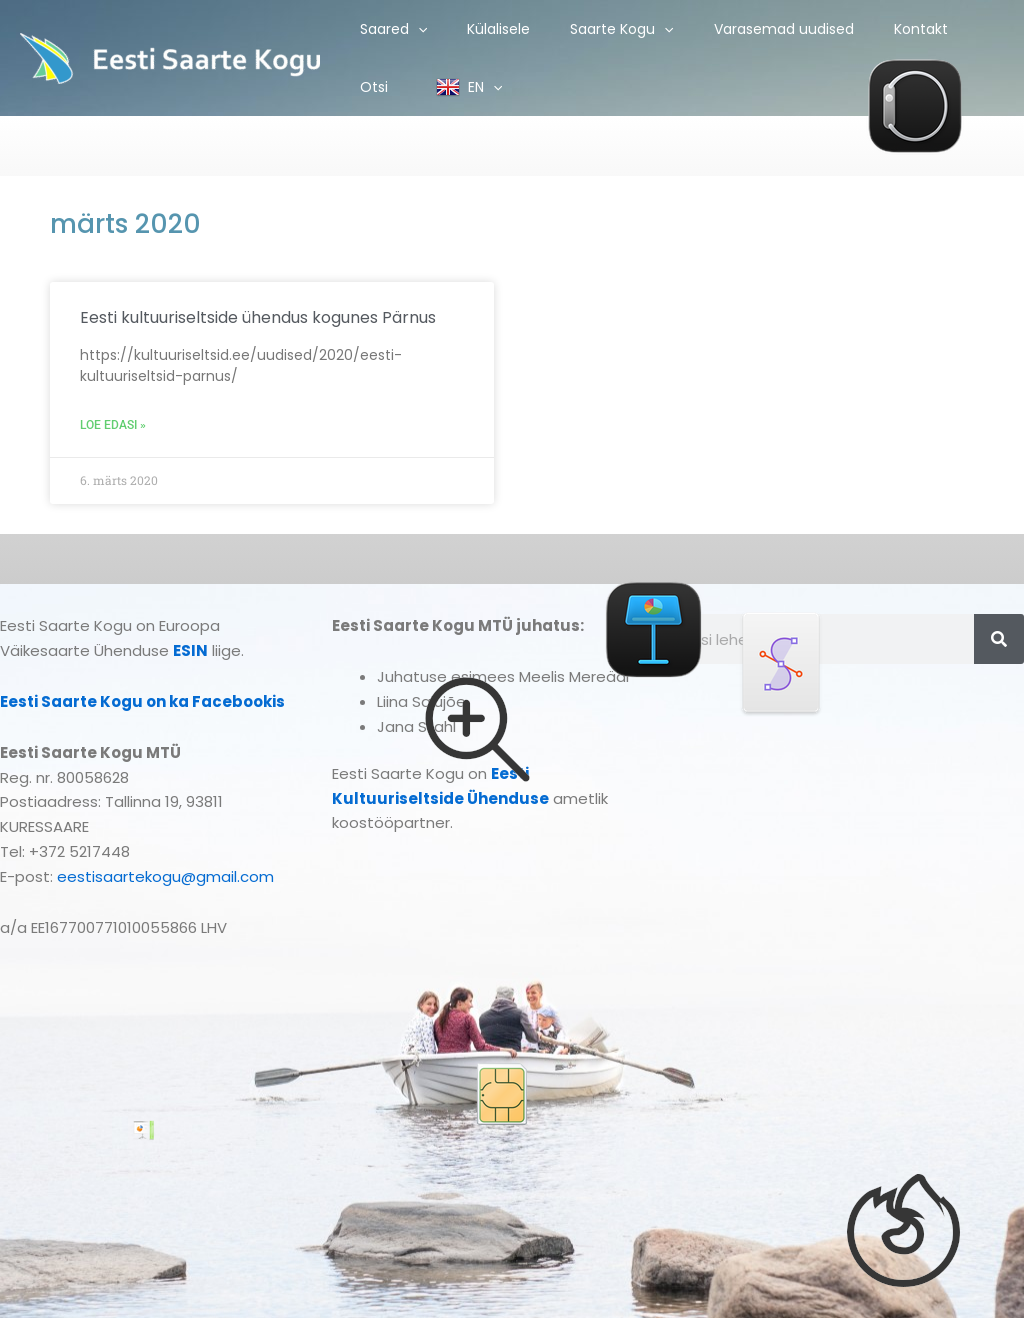 The height and width of the screenshot is (1318, 1024). Describe the element at coordinates (903, 1230) in the screenshot. I see `open firefox browser` at that location.